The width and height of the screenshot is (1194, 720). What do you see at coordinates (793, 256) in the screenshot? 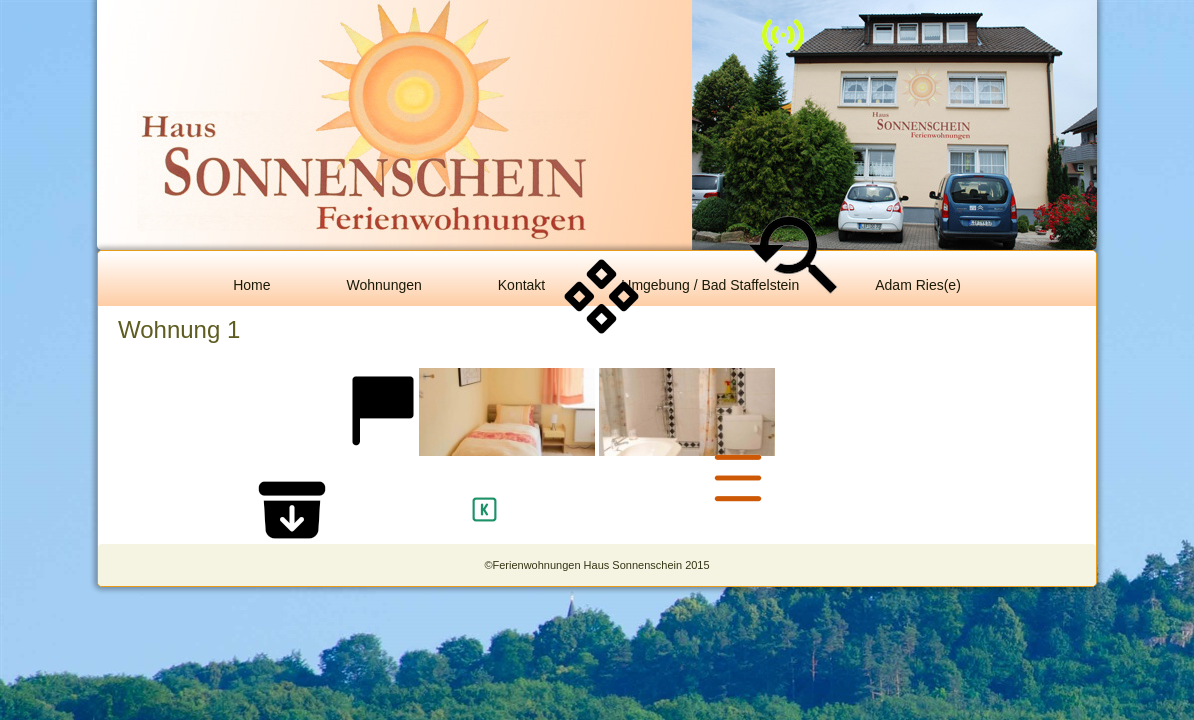
I see `redo or retry a search` at bounding box center [793, 256].